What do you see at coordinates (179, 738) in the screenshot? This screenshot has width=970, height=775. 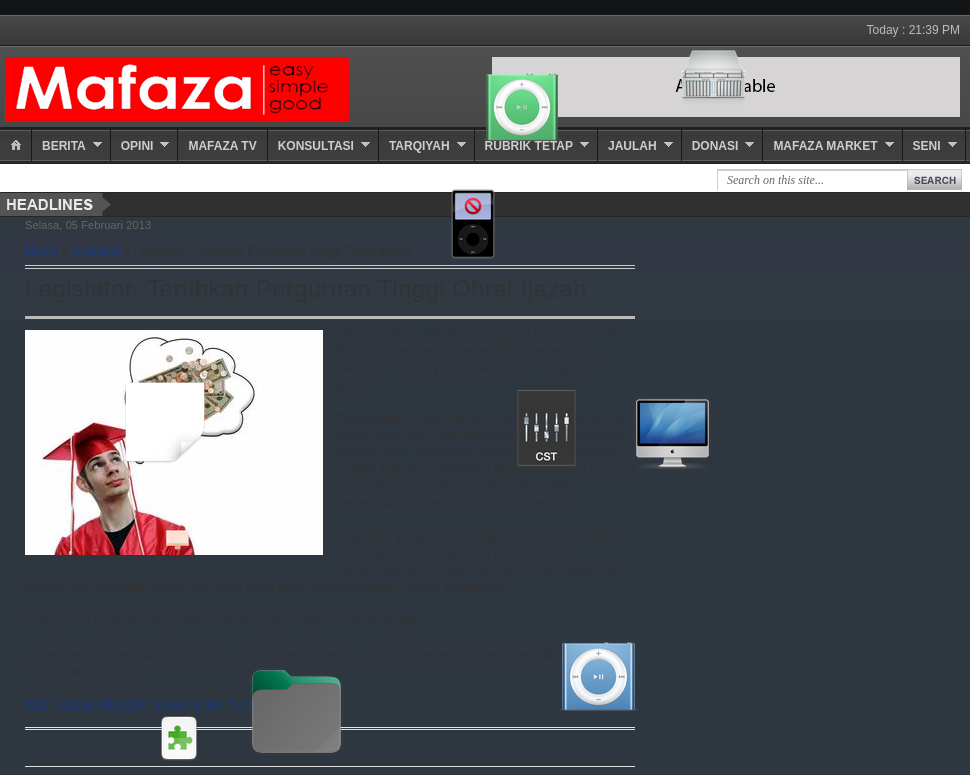 I see `extension or plugin file type` at bounding box center [179, 738].